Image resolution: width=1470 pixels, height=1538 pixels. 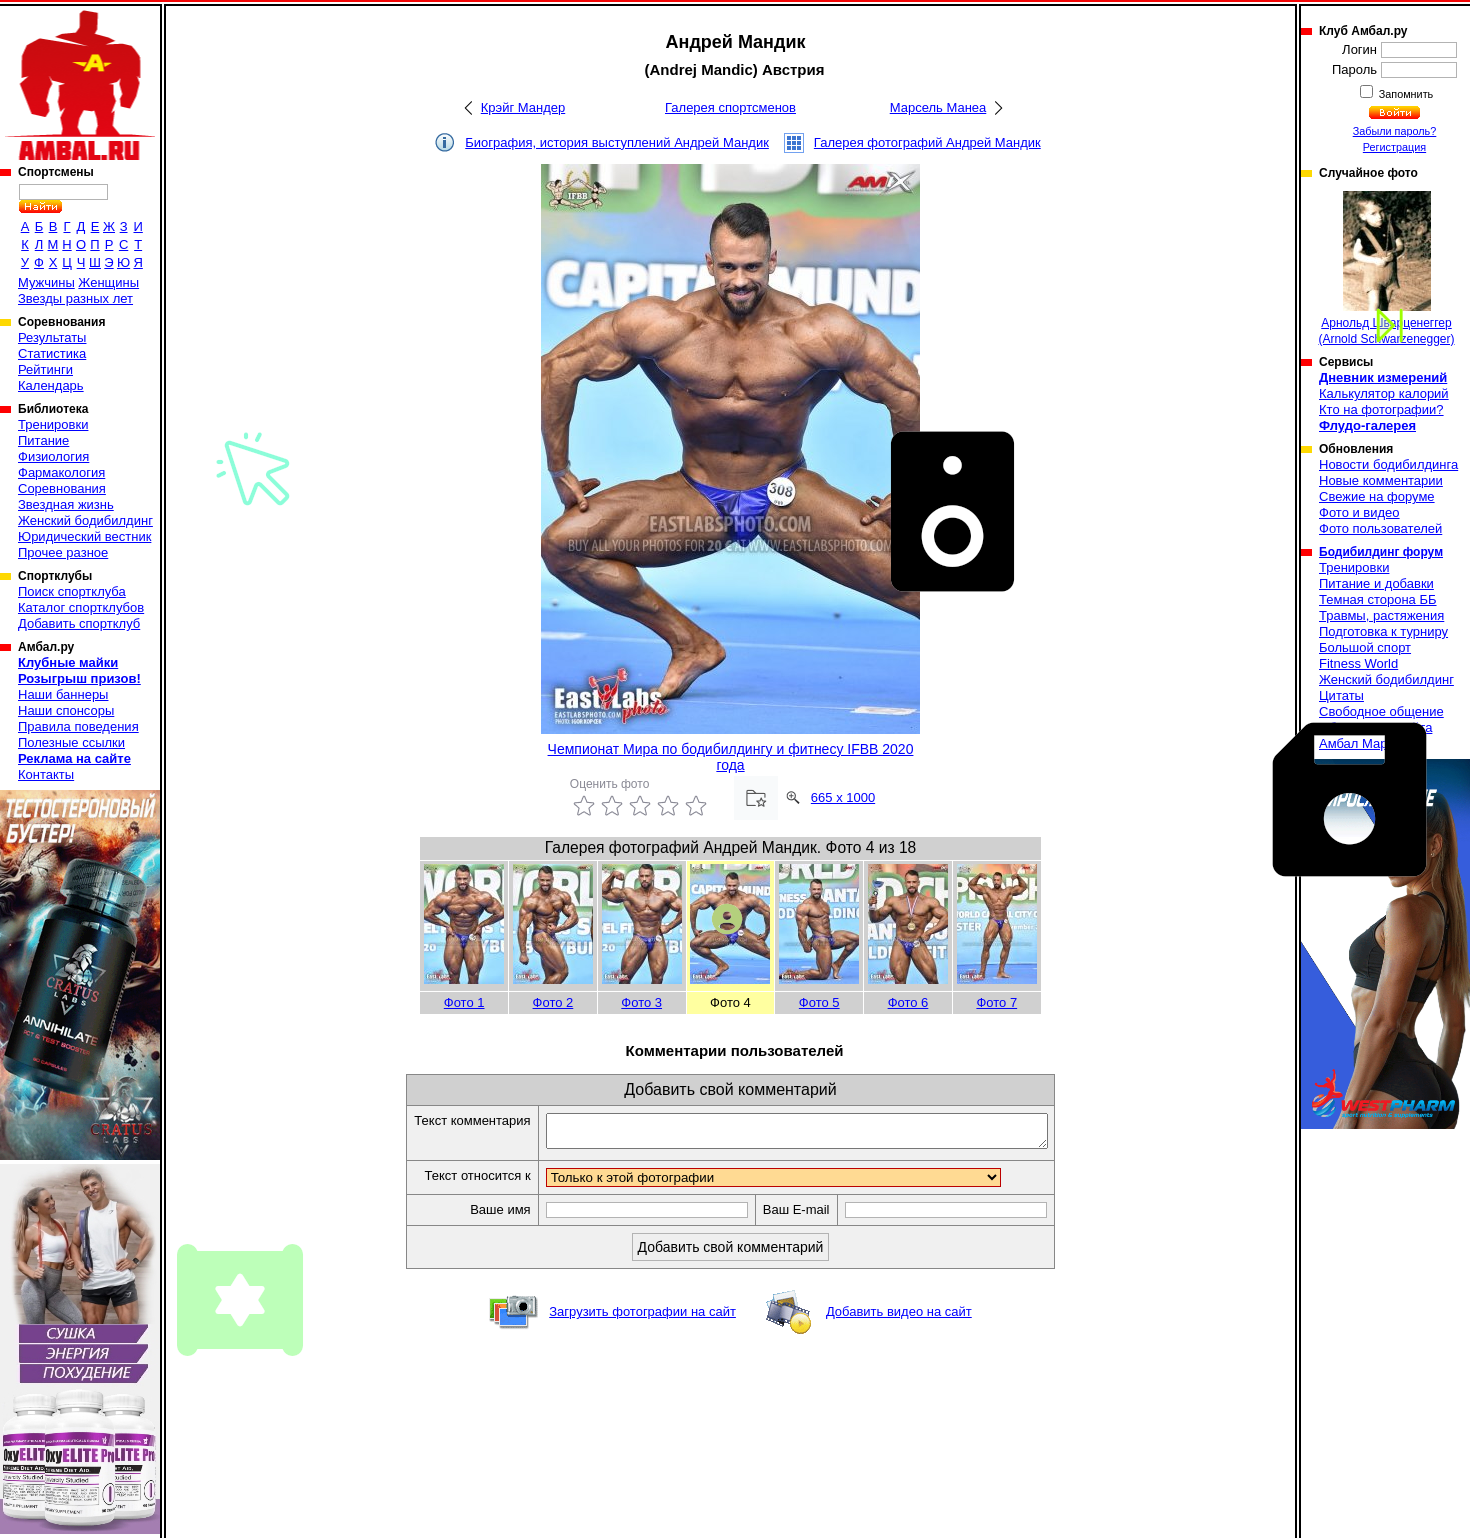 I want to click on save current file or document, so click(x=1349, y=799).